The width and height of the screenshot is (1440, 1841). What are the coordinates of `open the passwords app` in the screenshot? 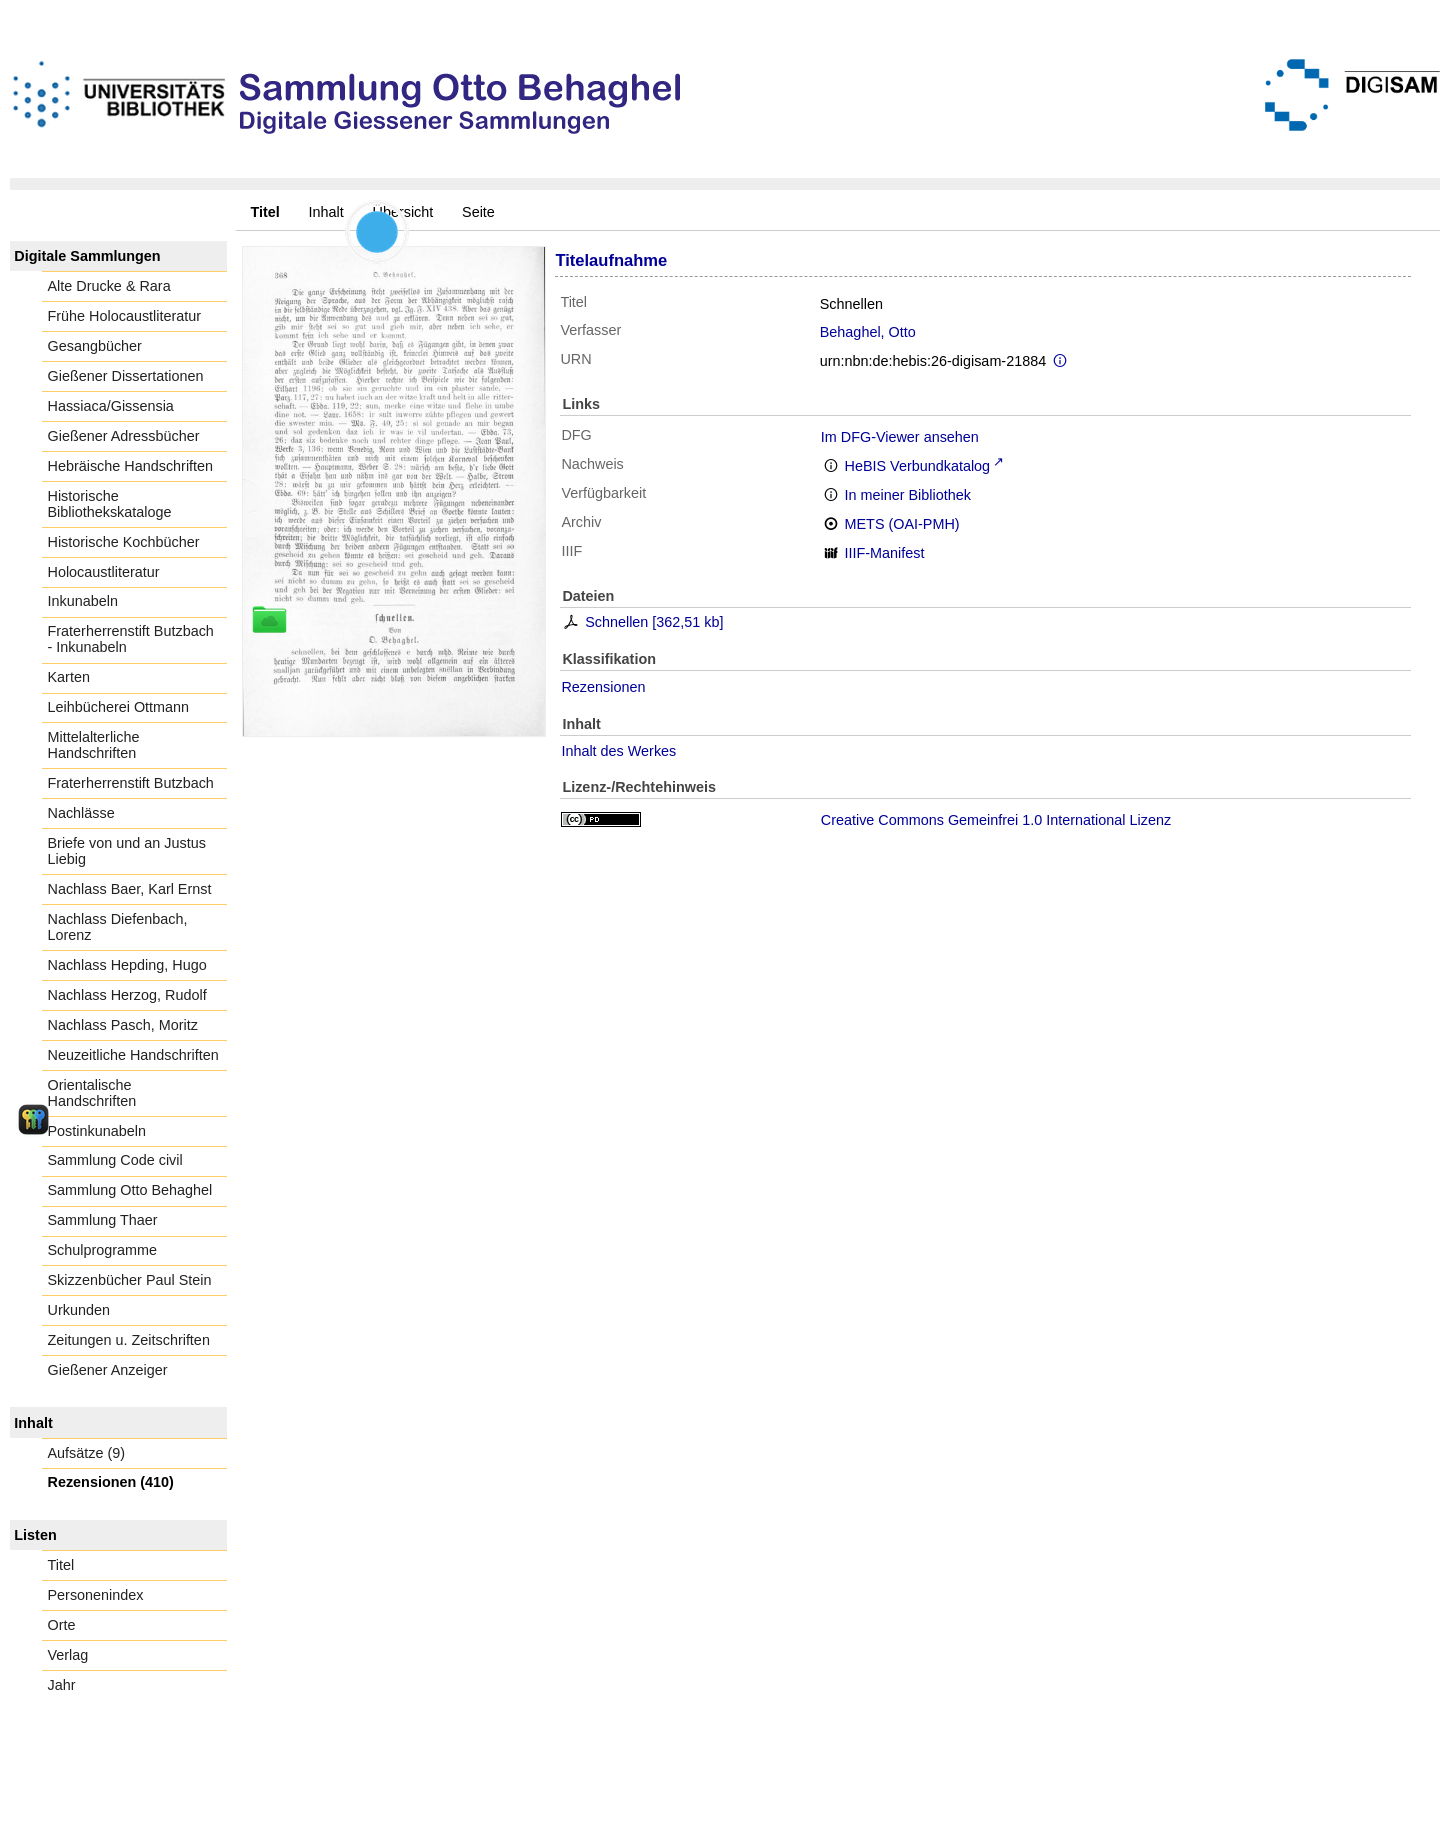 It's located at (33, 1119).